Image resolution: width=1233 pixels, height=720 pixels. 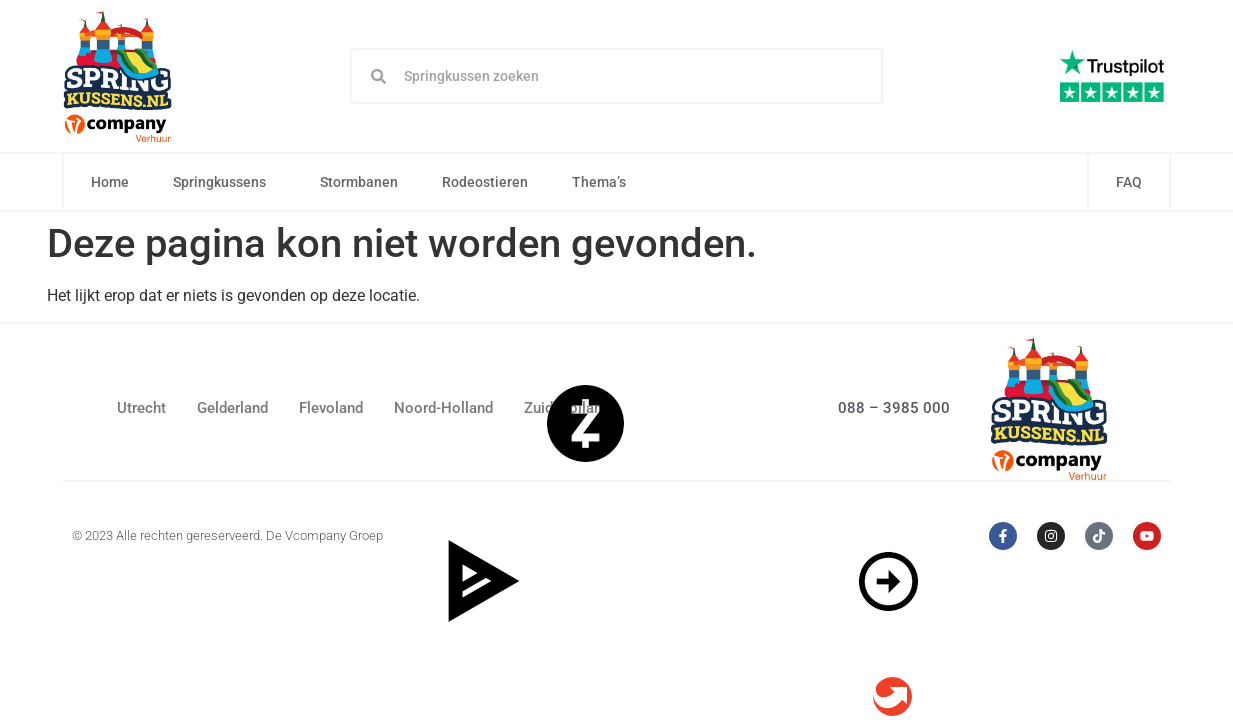 What do you see at coordinates (484, 581) in the screenshot?
I see `open asciinema terminal recording player` at bounding box center [484, 581].